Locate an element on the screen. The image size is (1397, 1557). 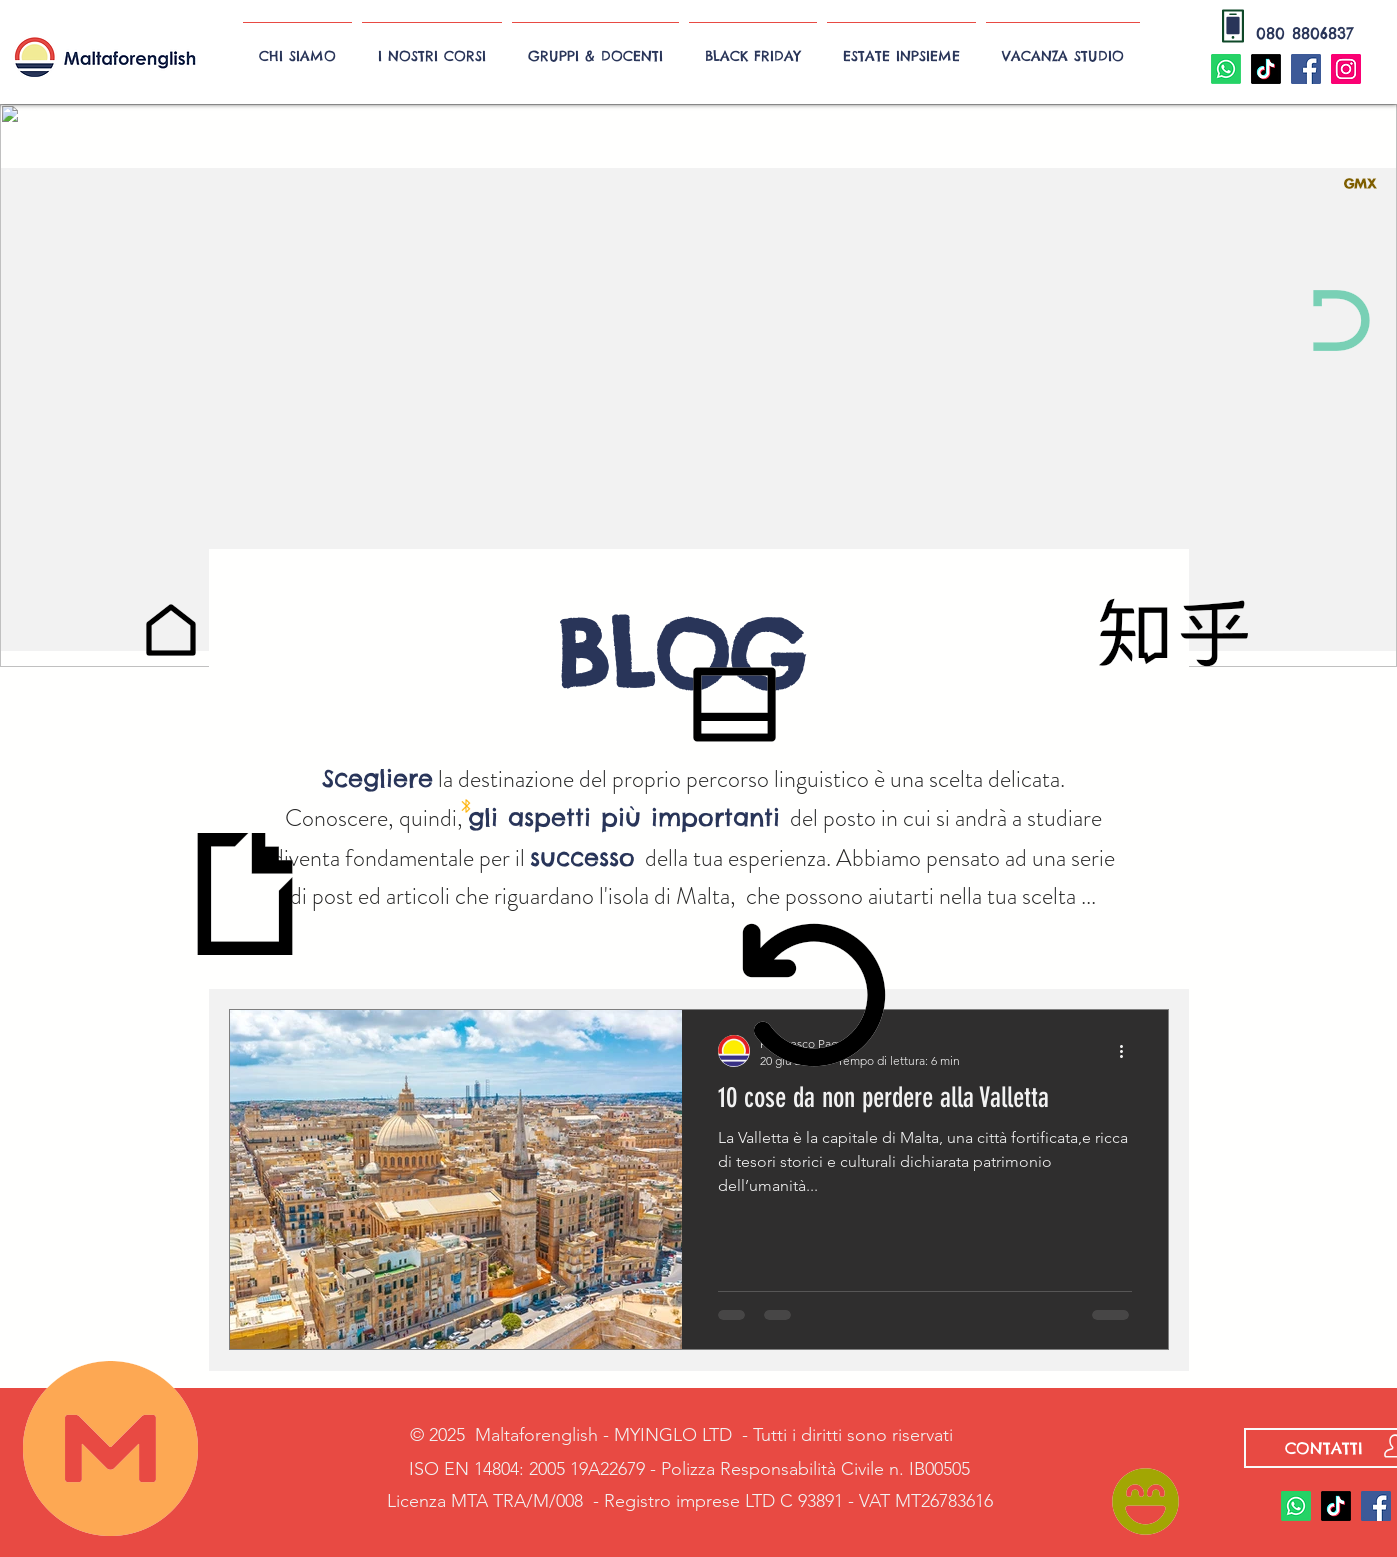
add a laughing emoji reaction is located at coordinates (1145, 1501).